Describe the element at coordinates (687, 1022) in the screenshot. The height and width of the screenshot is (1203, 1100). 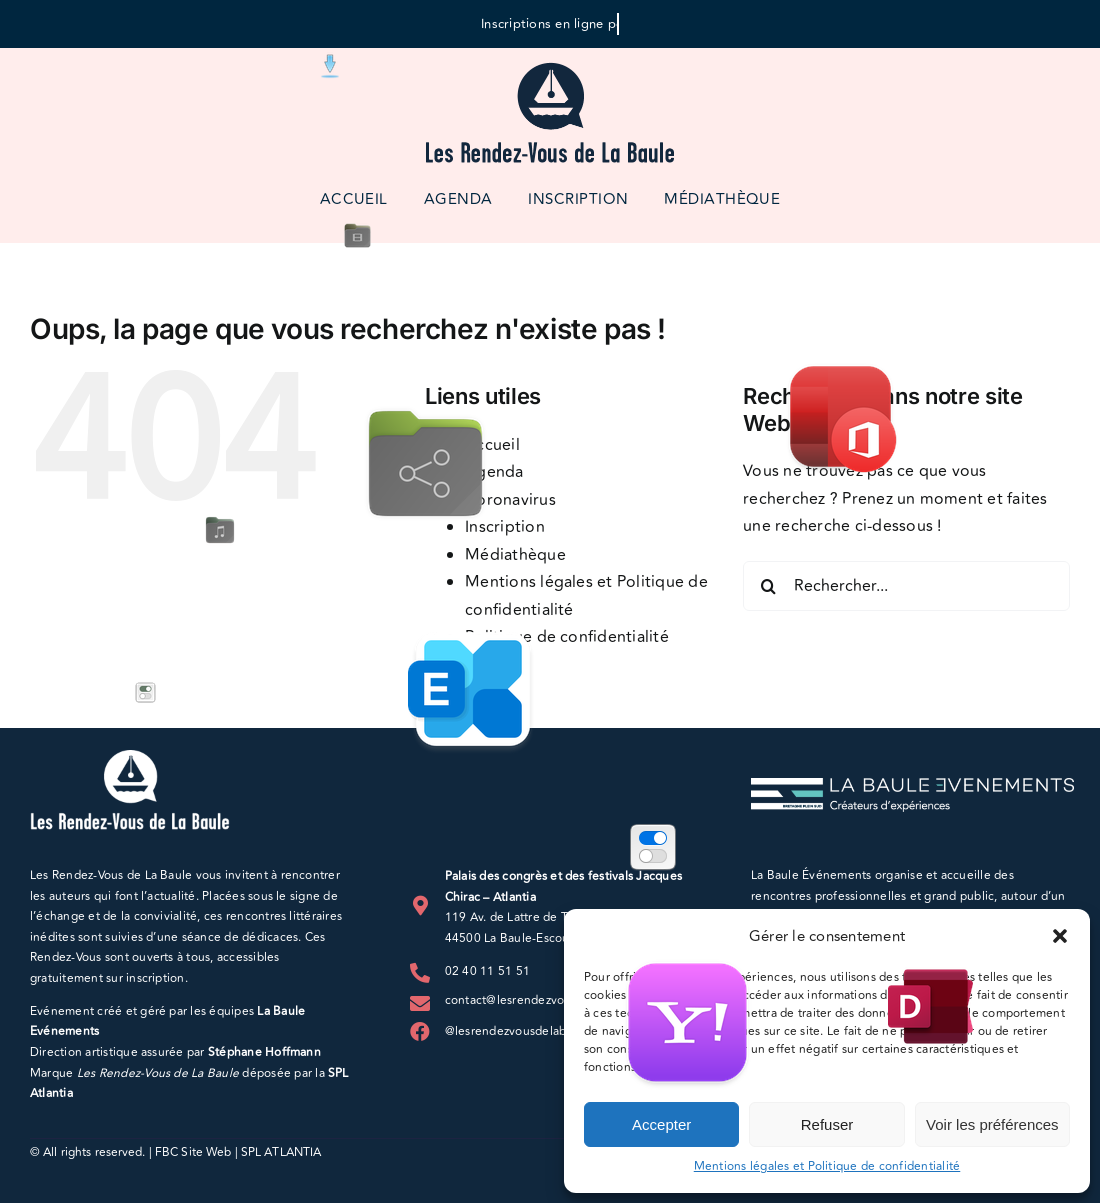
I see `open Yahoo web app` at that location.